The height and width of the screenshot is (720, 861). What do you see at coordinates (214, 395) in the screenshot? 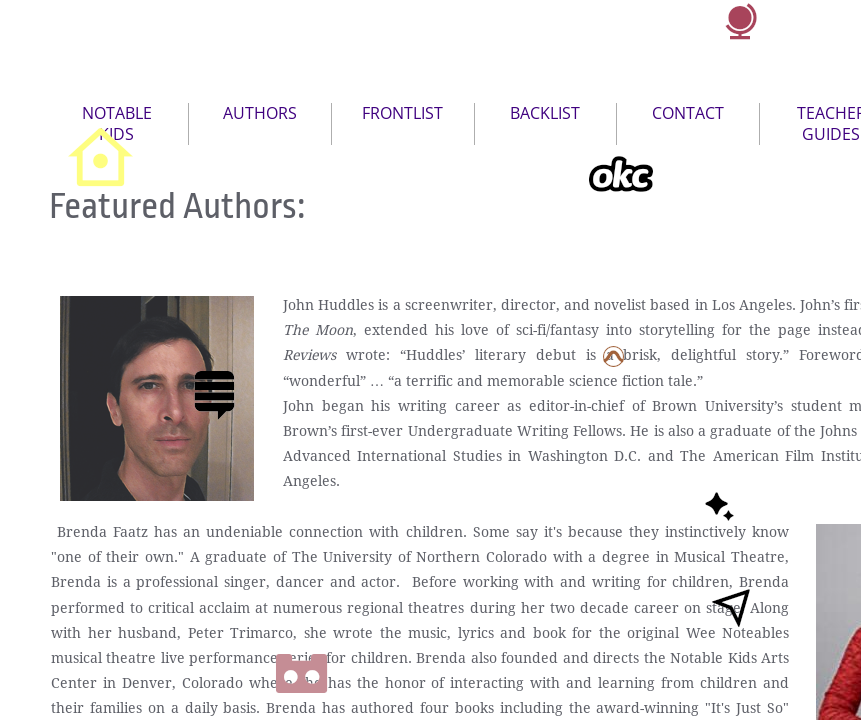
I see `visit stack exchange community` at bounding box center [214, 395].